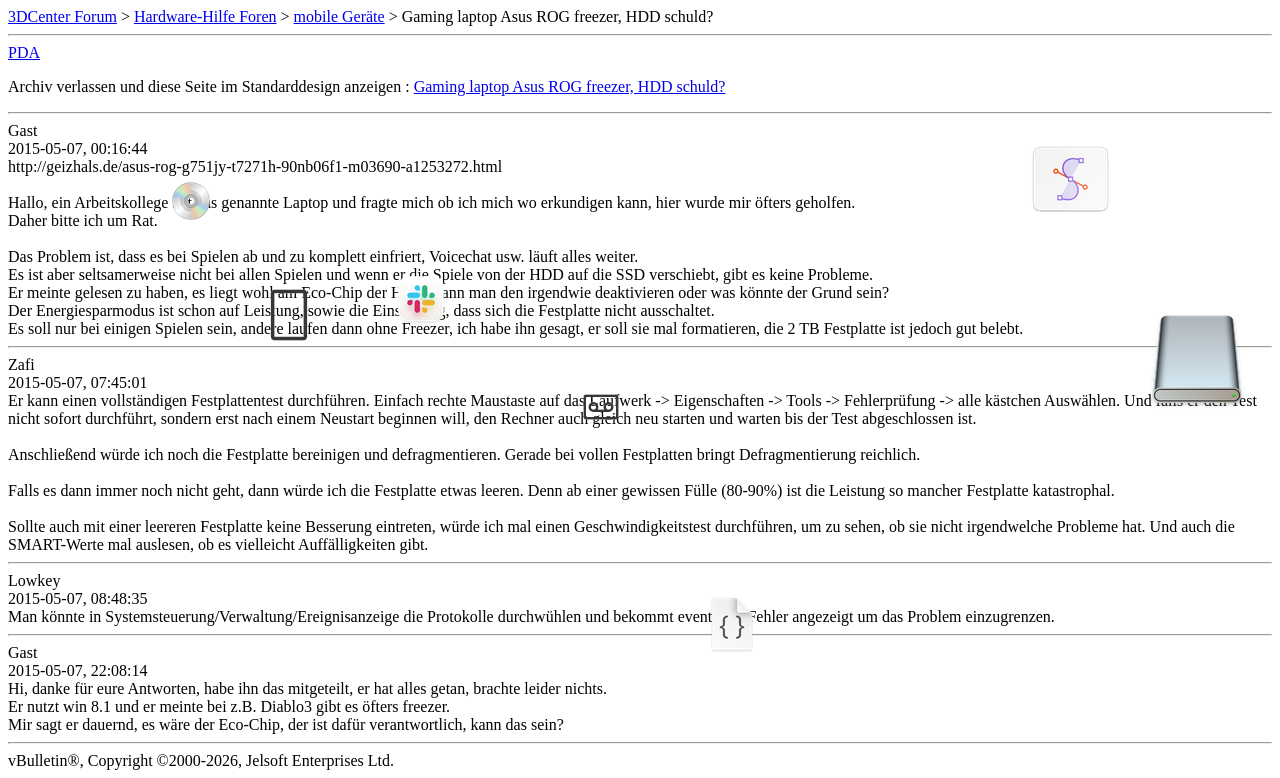 The image size is (1280, 778). What do you see at coordinates (421, 299) in the screenshot?
I see `open Slack messaging app` at bounding box center [421, 299].